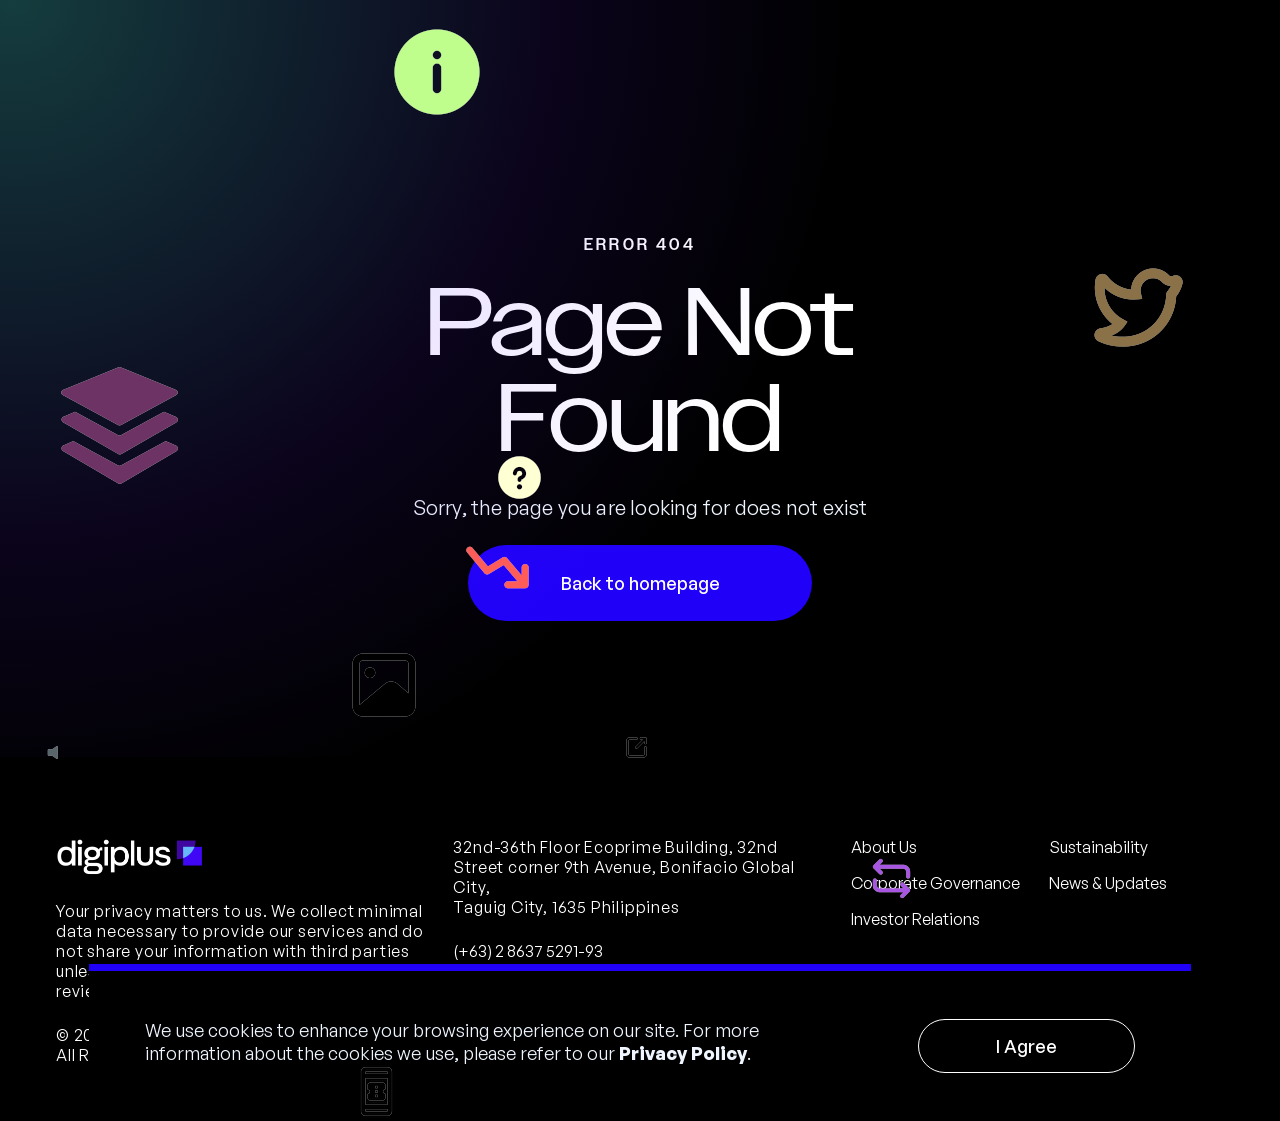 This screenshot has width=1280, height=1121. I want to click on book an appointment or reservation online, so click(376, 1091).